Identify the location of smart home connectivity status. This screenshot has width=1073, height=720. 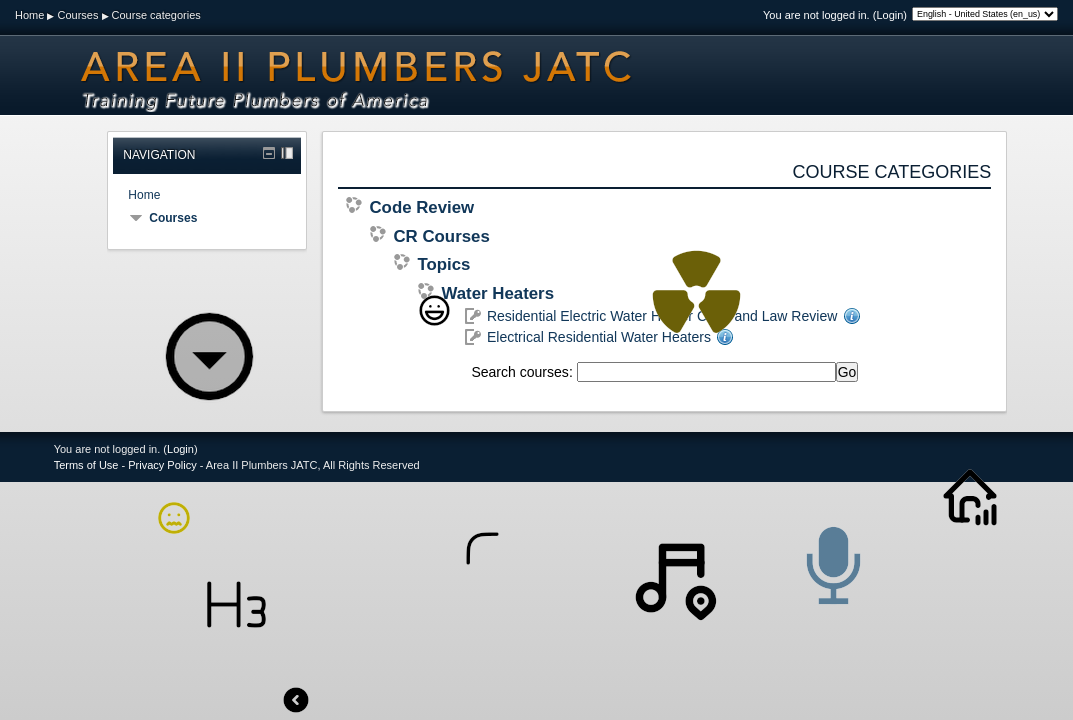
(970, 496).